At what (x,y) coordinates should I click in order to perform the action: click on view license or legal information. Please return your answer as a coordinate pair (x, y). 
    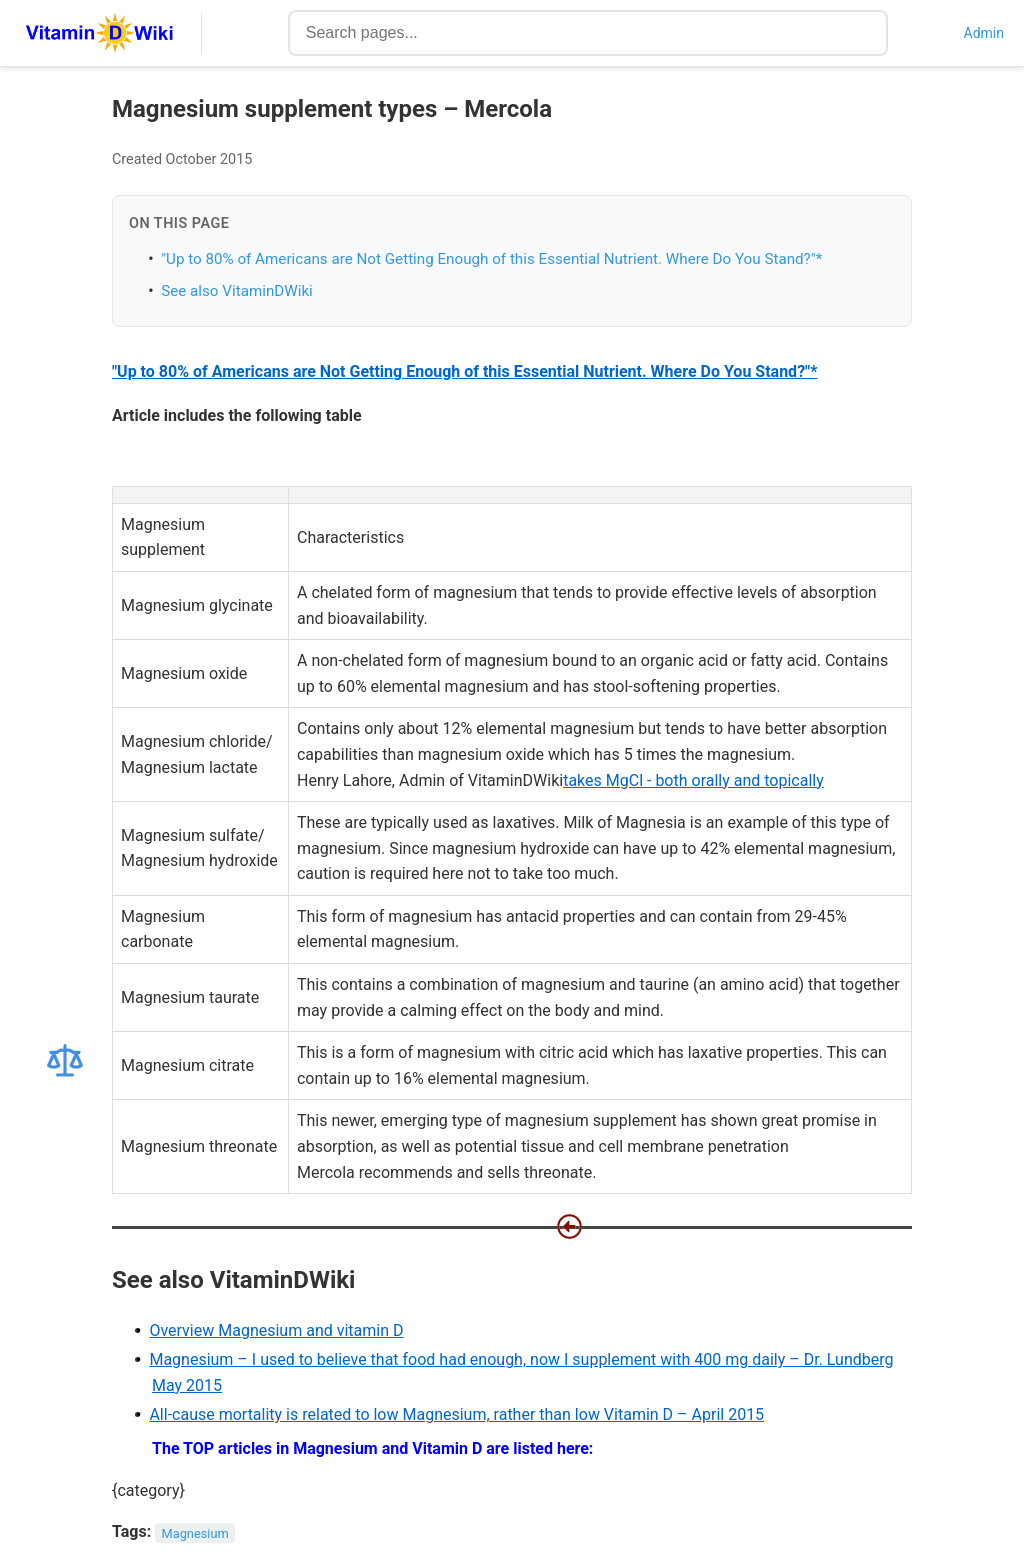
    Looking at the image, I should click on (65, 1062).